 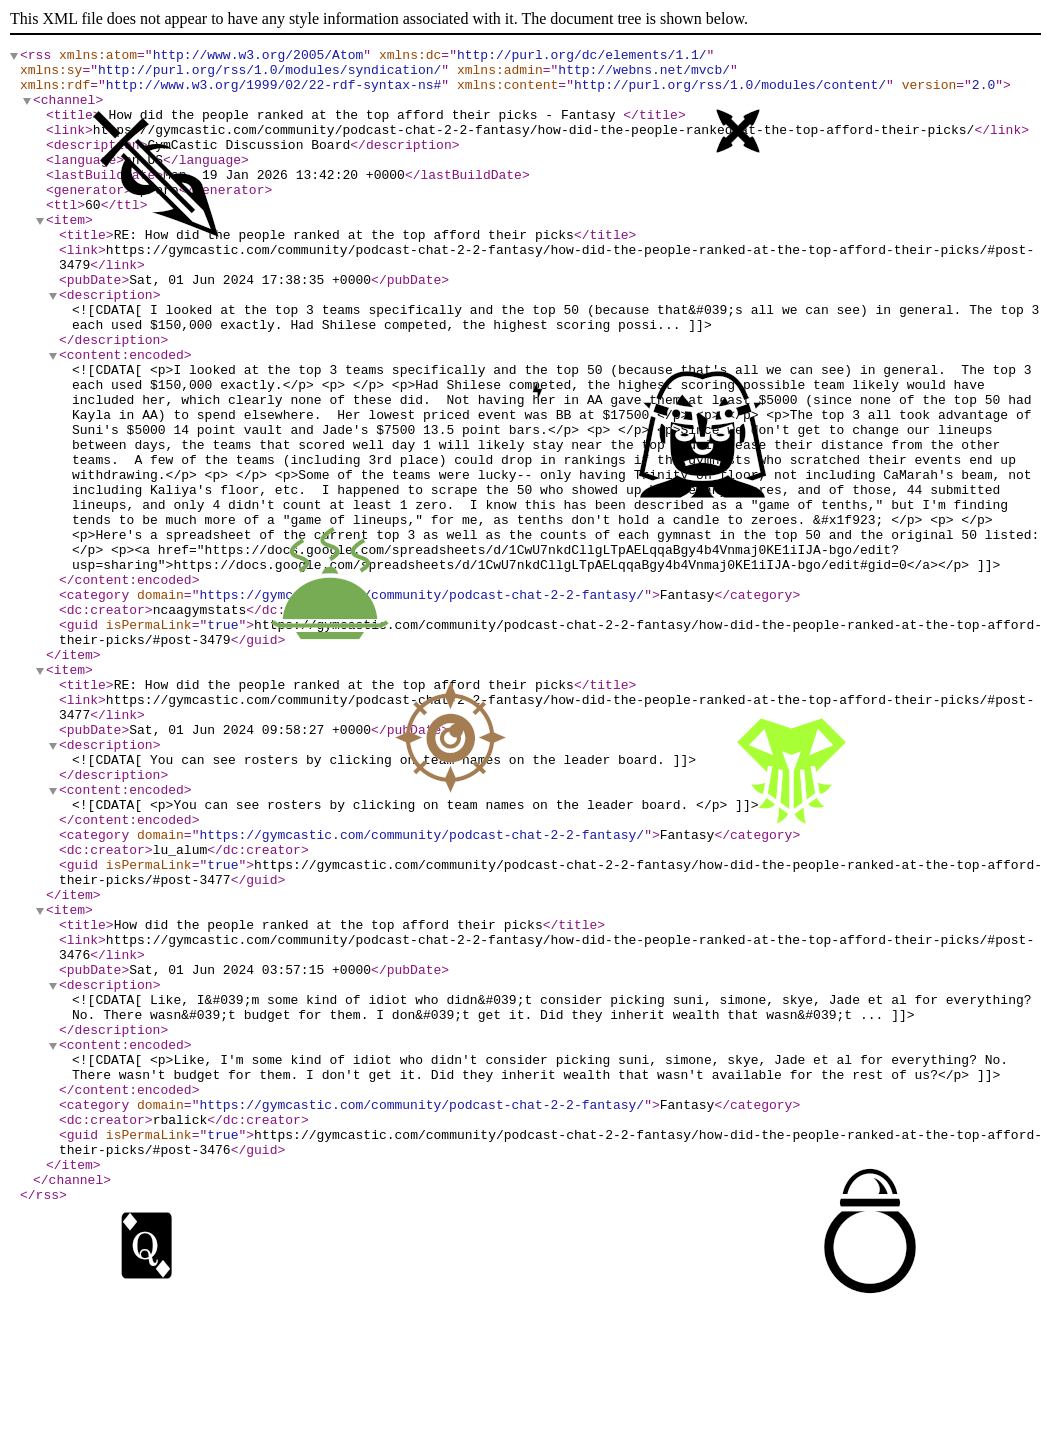 I want to click on indicates electric or battery power, so click(x=537, y=390).